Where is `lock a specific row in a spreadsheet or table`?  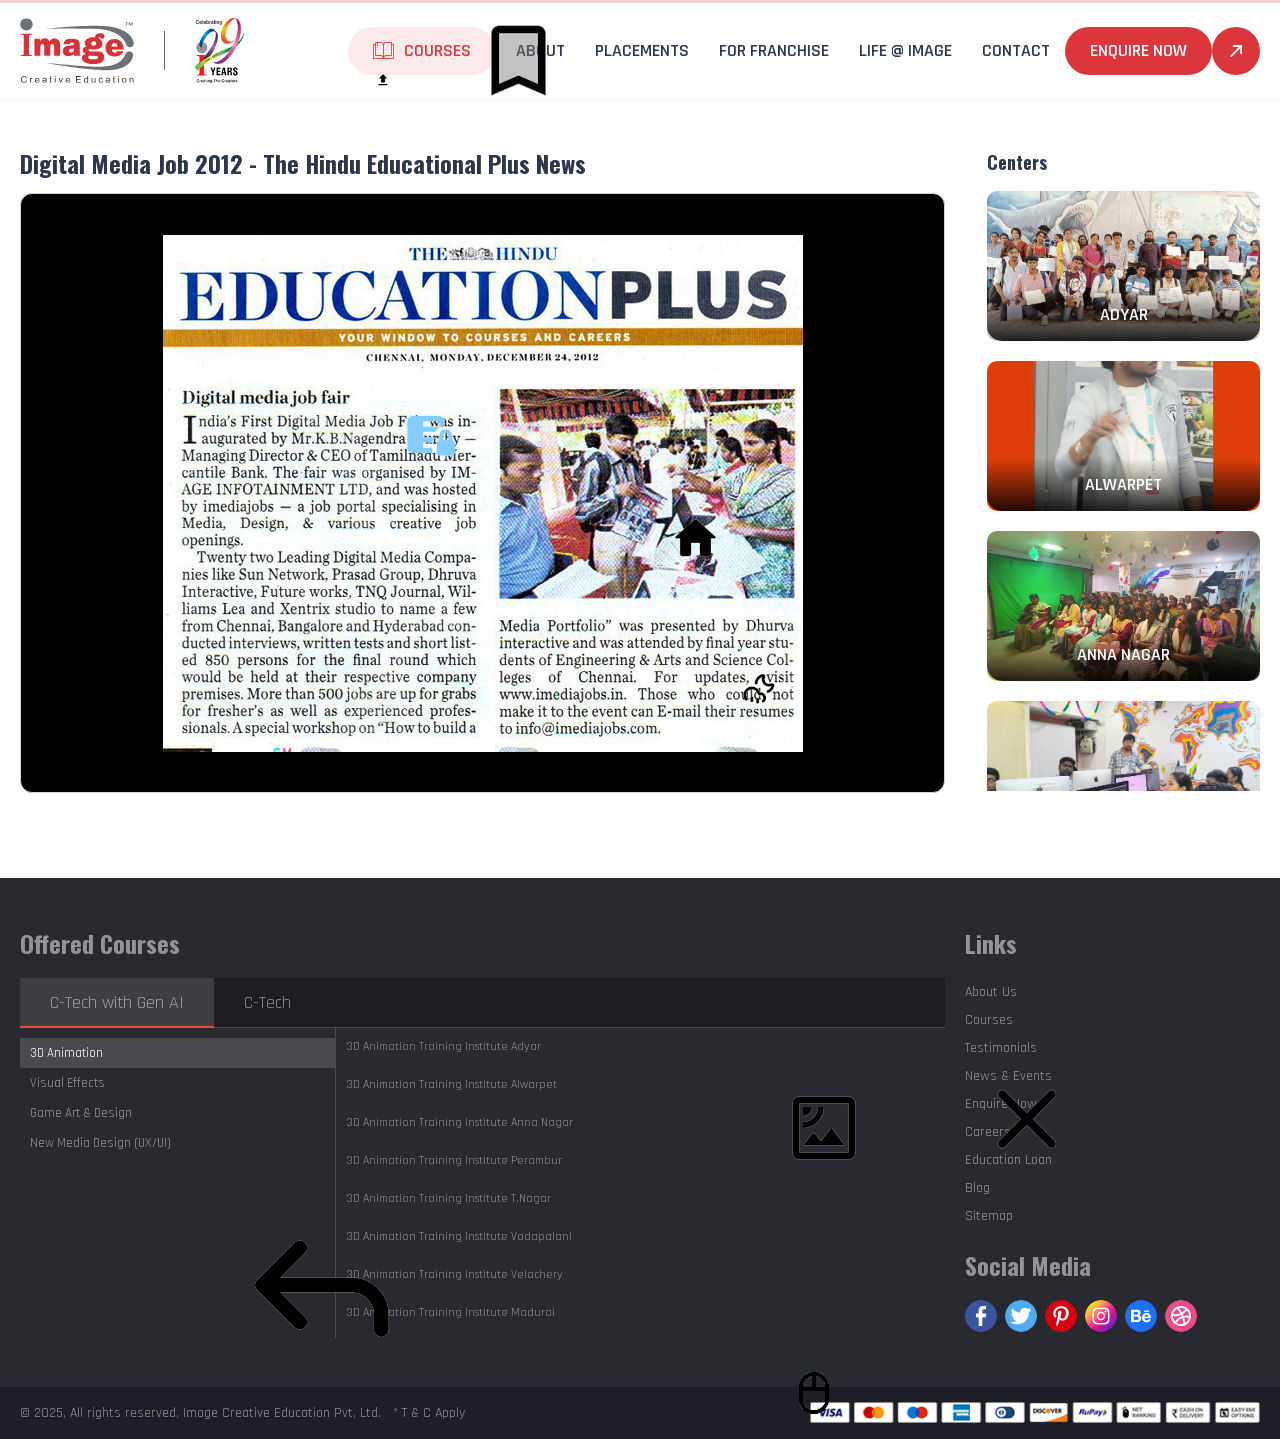
lock a specific row in a spreadsheet or table is located at coordinates (428, 434).